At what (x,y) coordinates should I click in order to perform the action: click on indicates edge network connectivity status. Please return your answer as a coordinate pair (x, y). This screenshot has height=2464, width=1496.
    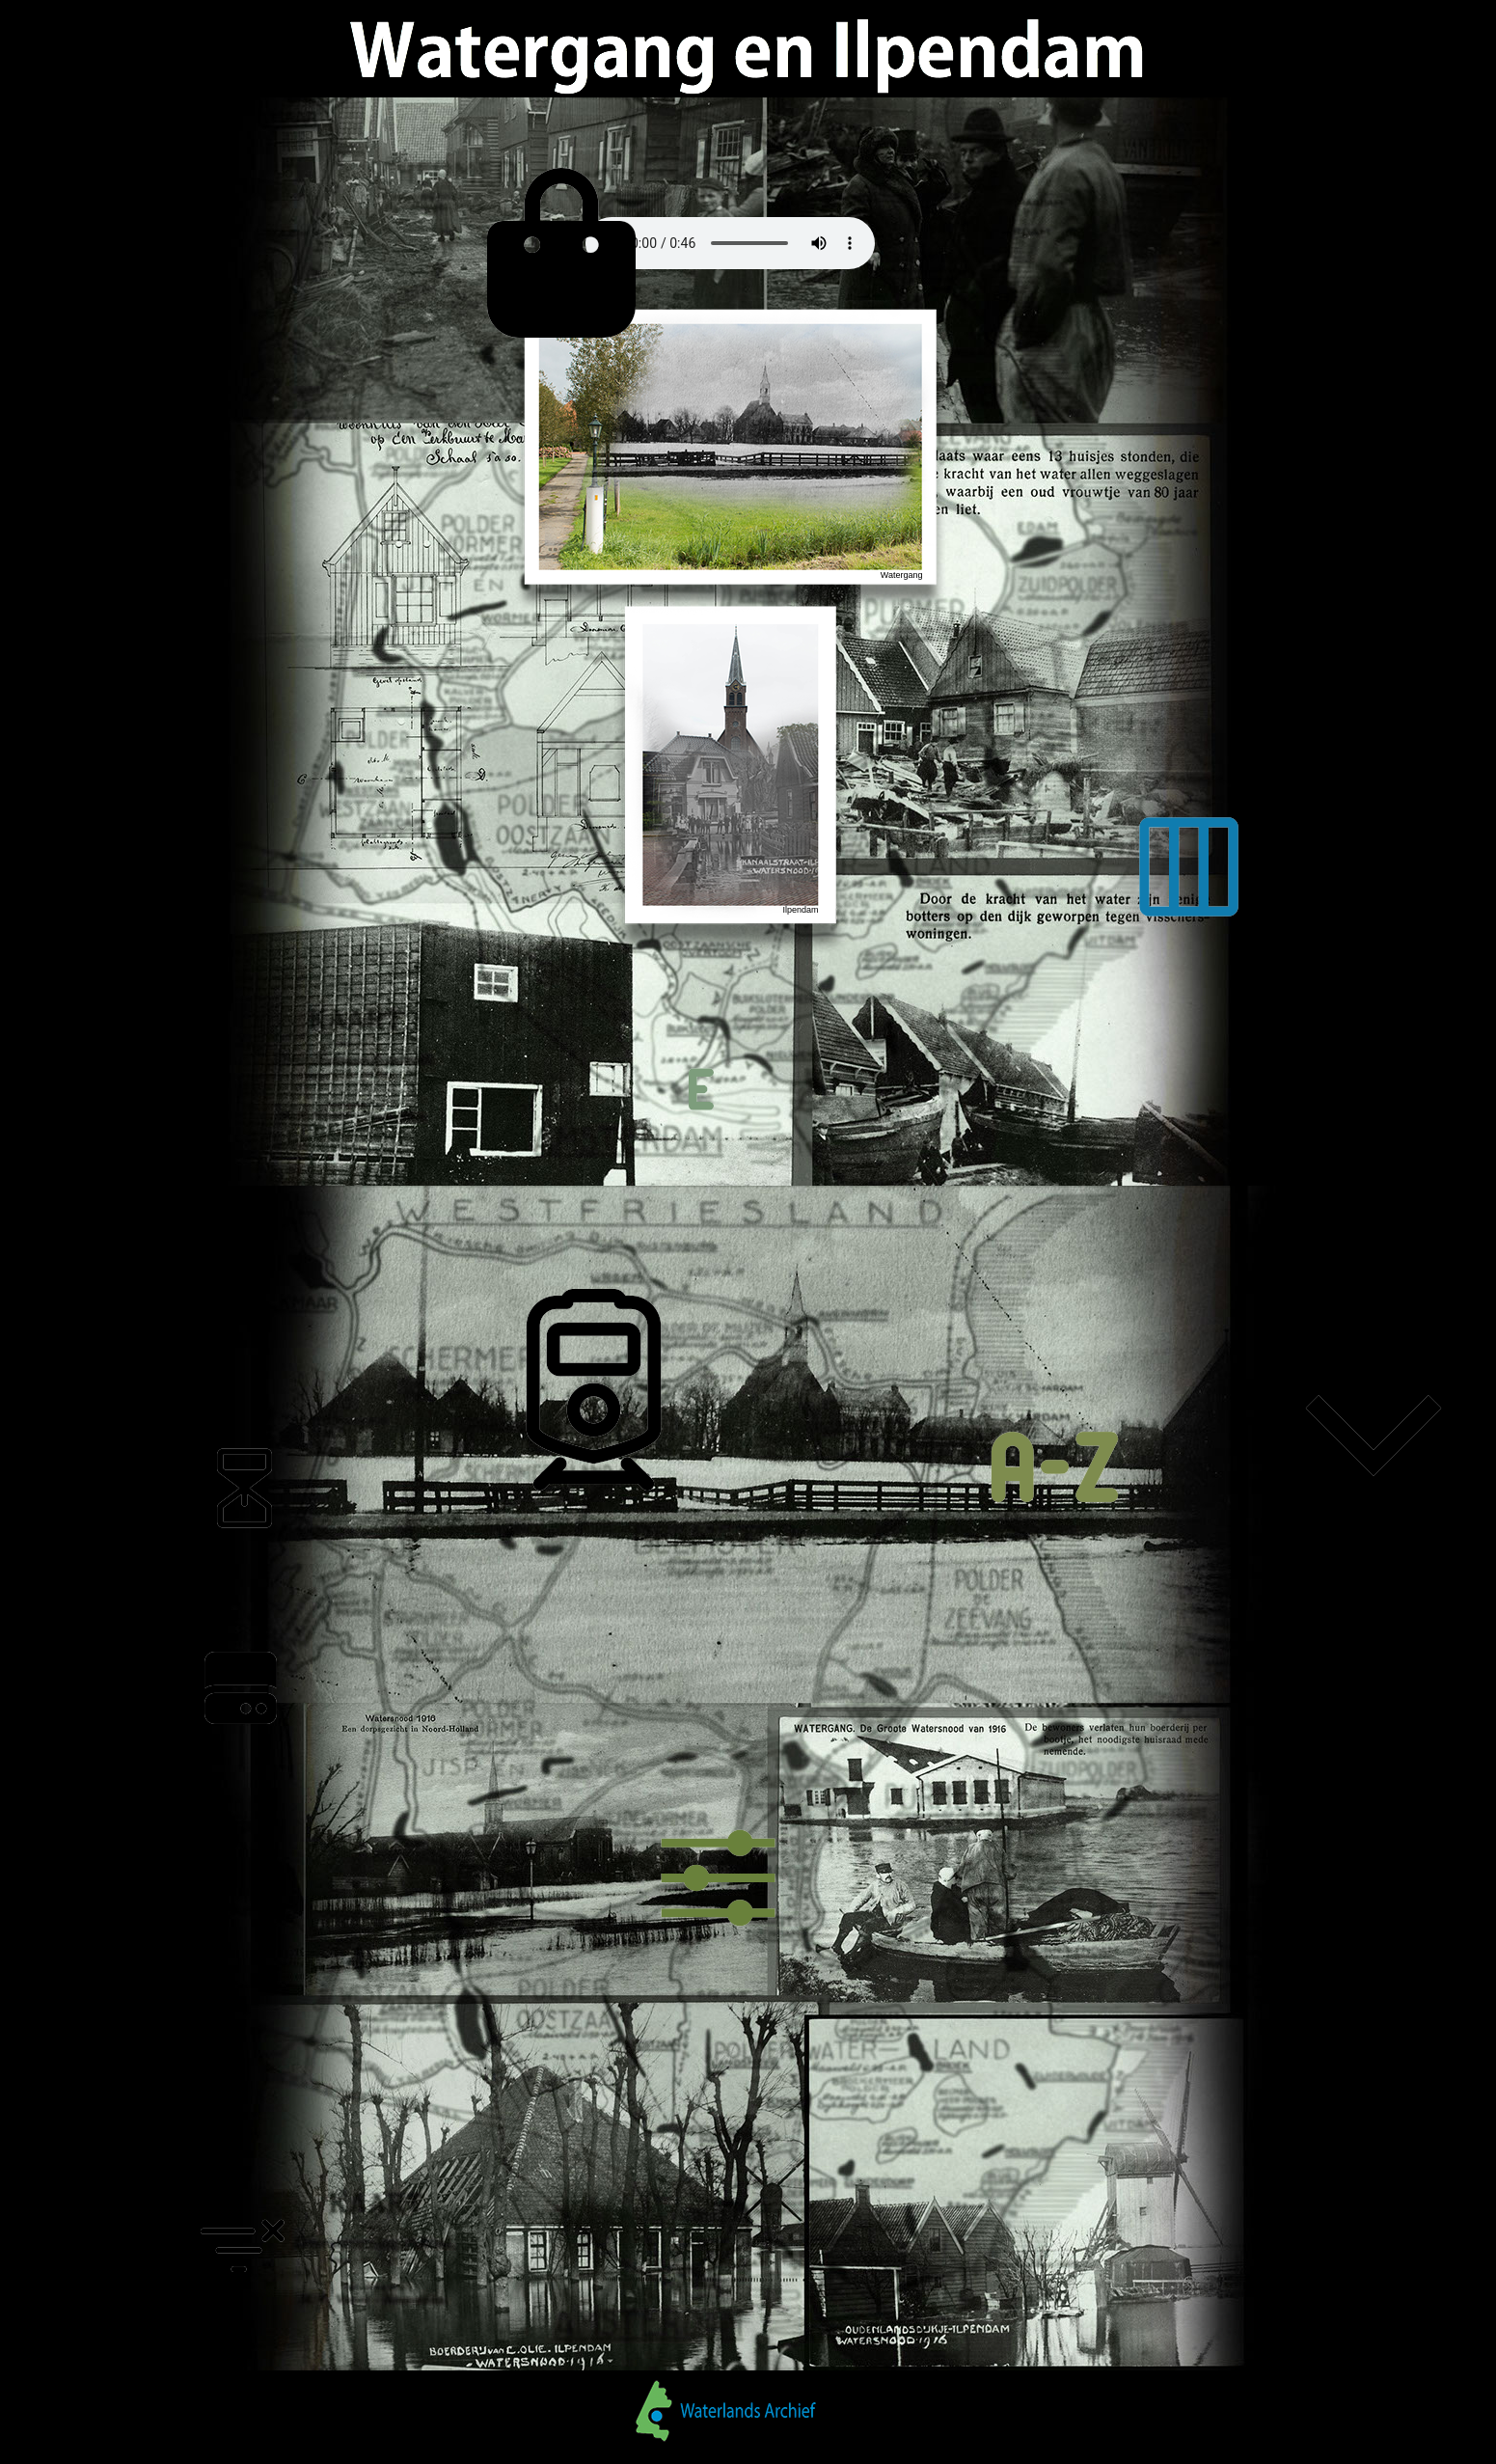
    Looking at the image, I should click on (701, 1089).